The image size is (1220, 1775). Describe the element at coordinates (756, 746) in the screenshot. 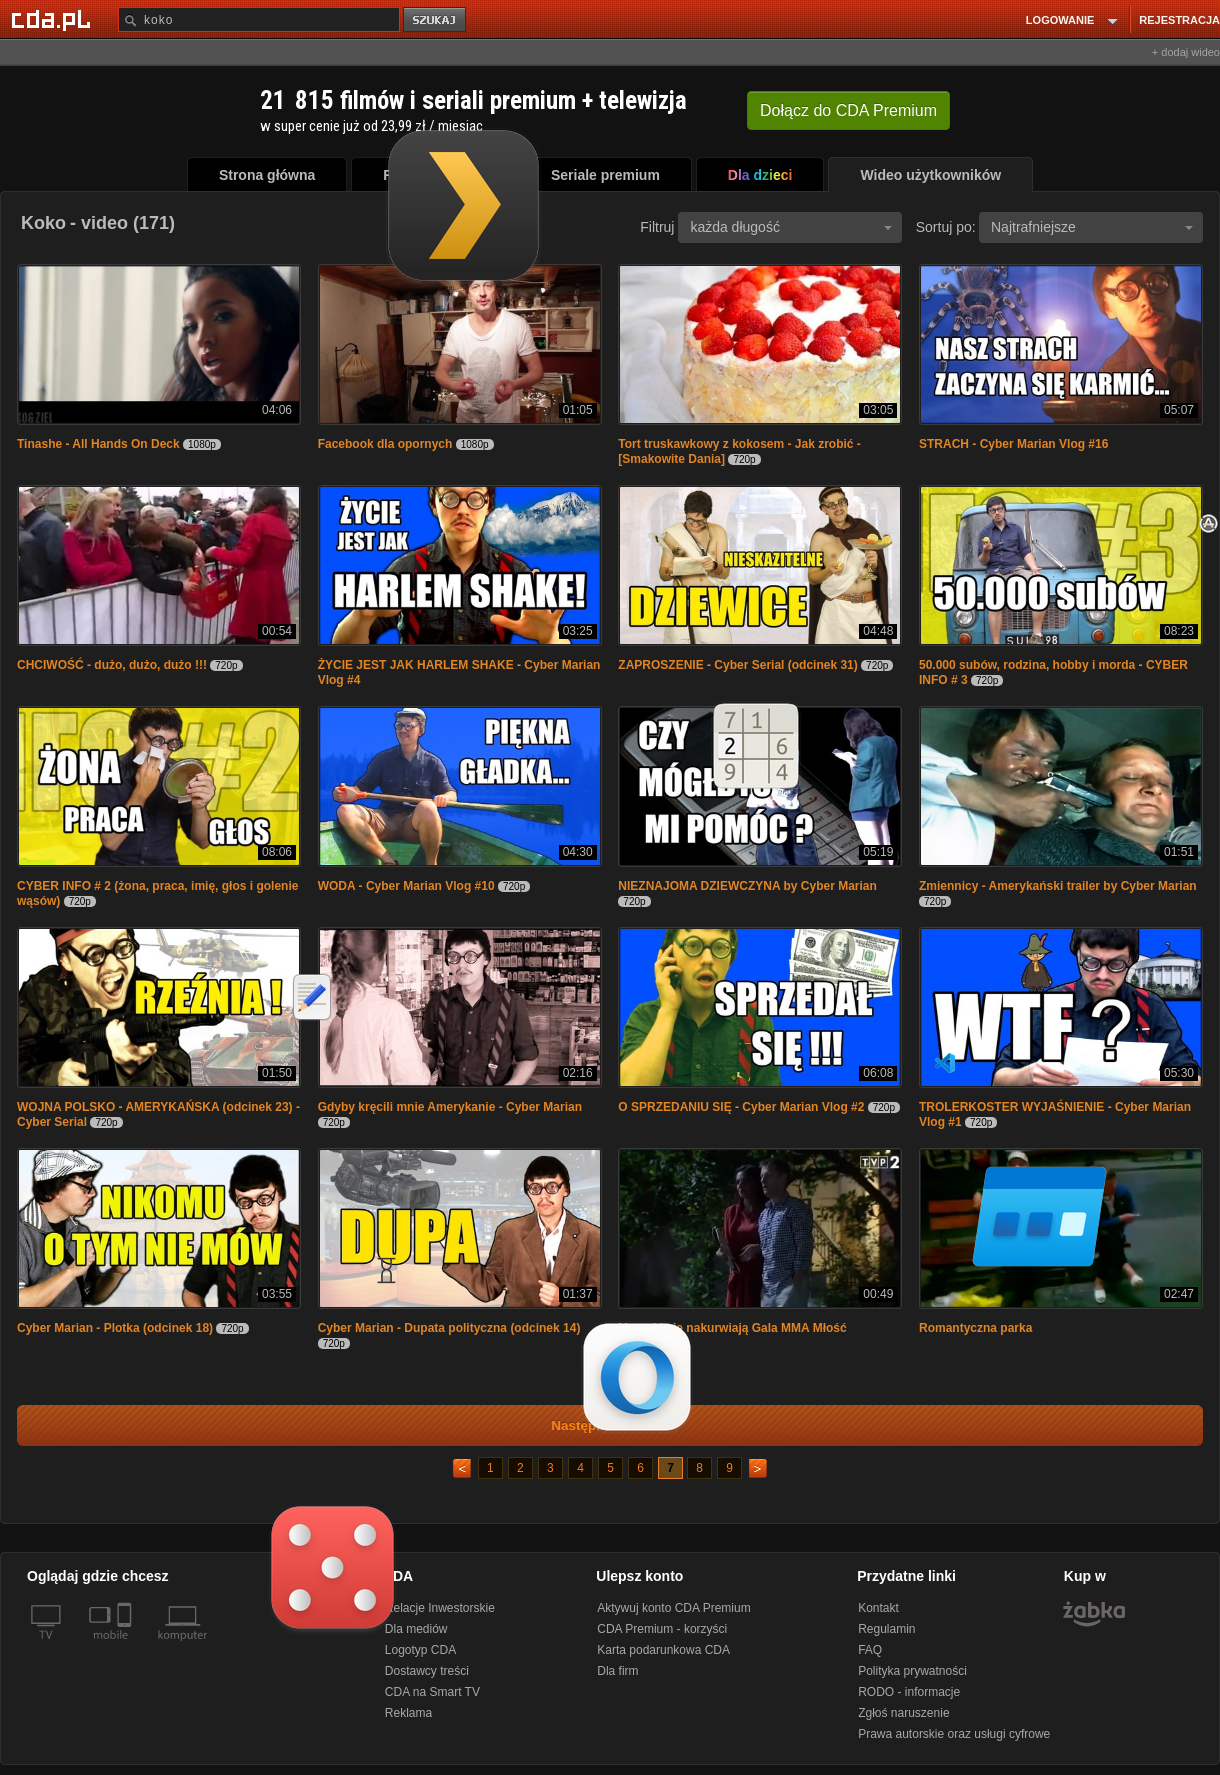

I see `open the sudoku puzzle game` at that location.